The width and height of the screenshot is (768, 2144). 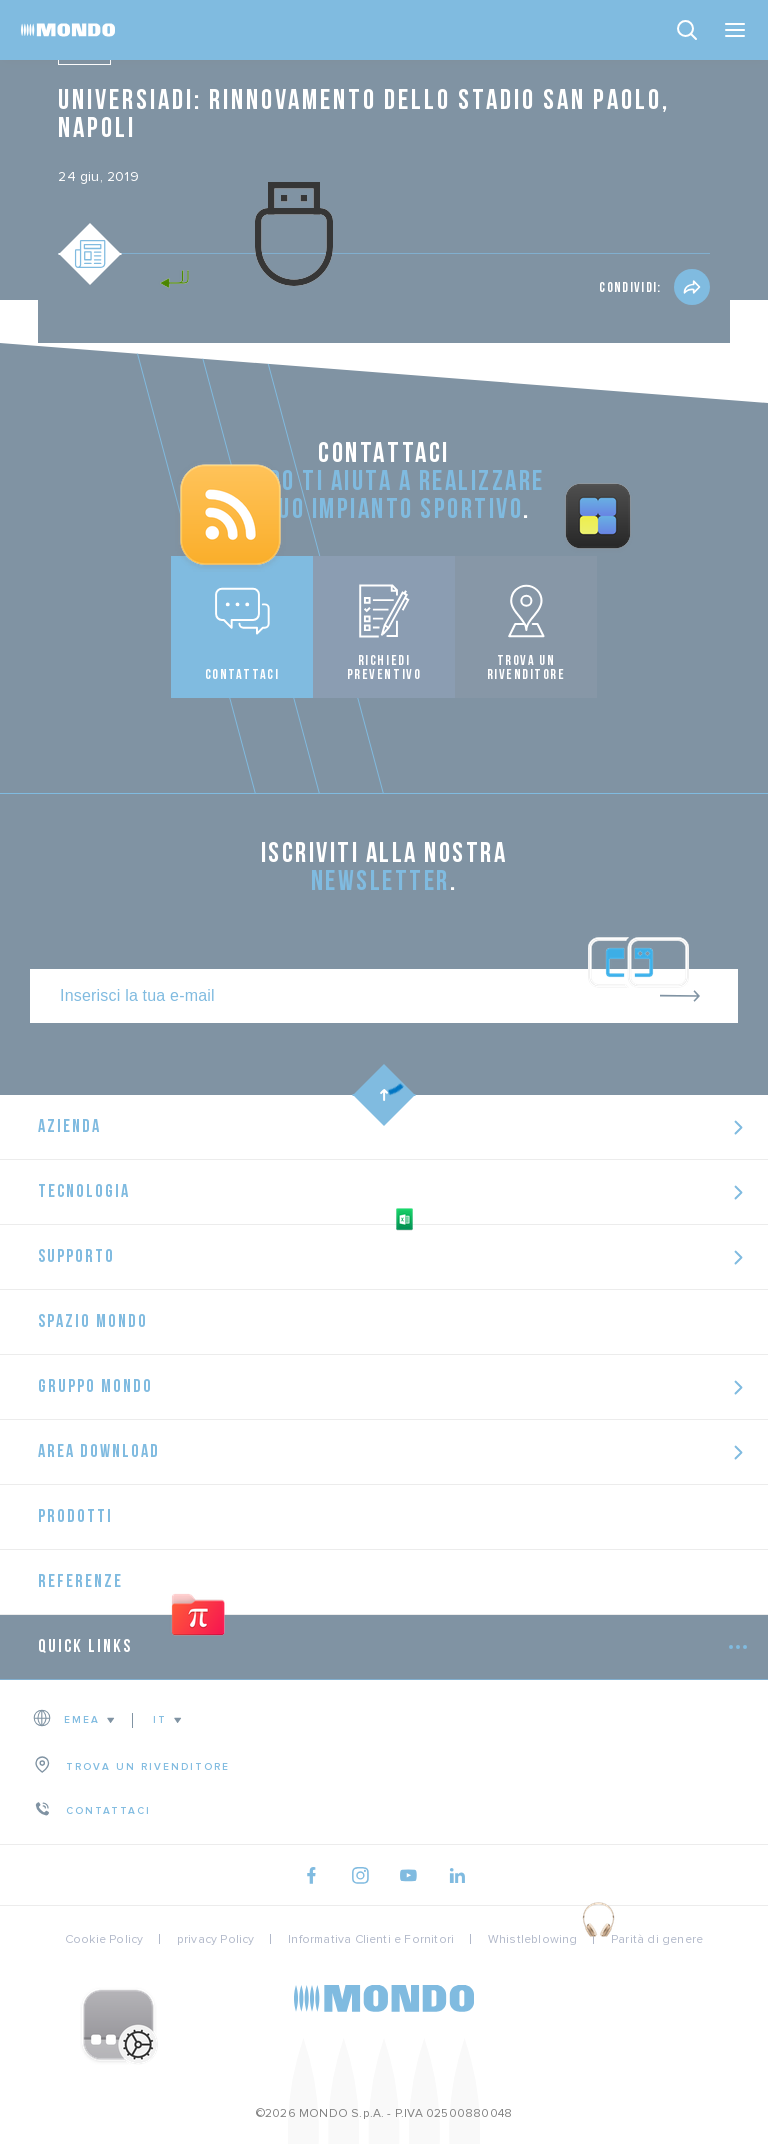 I want to click on access RSS feed settings, so click(x=230, y=516).